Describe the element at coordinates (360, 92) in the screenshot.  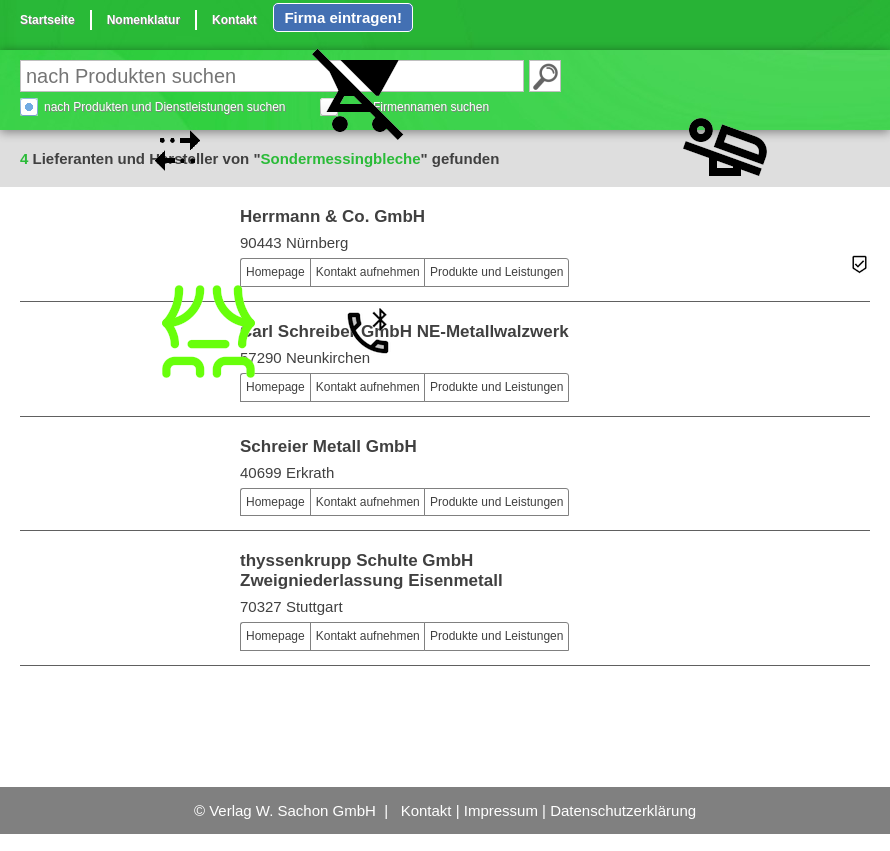
I see `remove item from shopping cart` at that location.